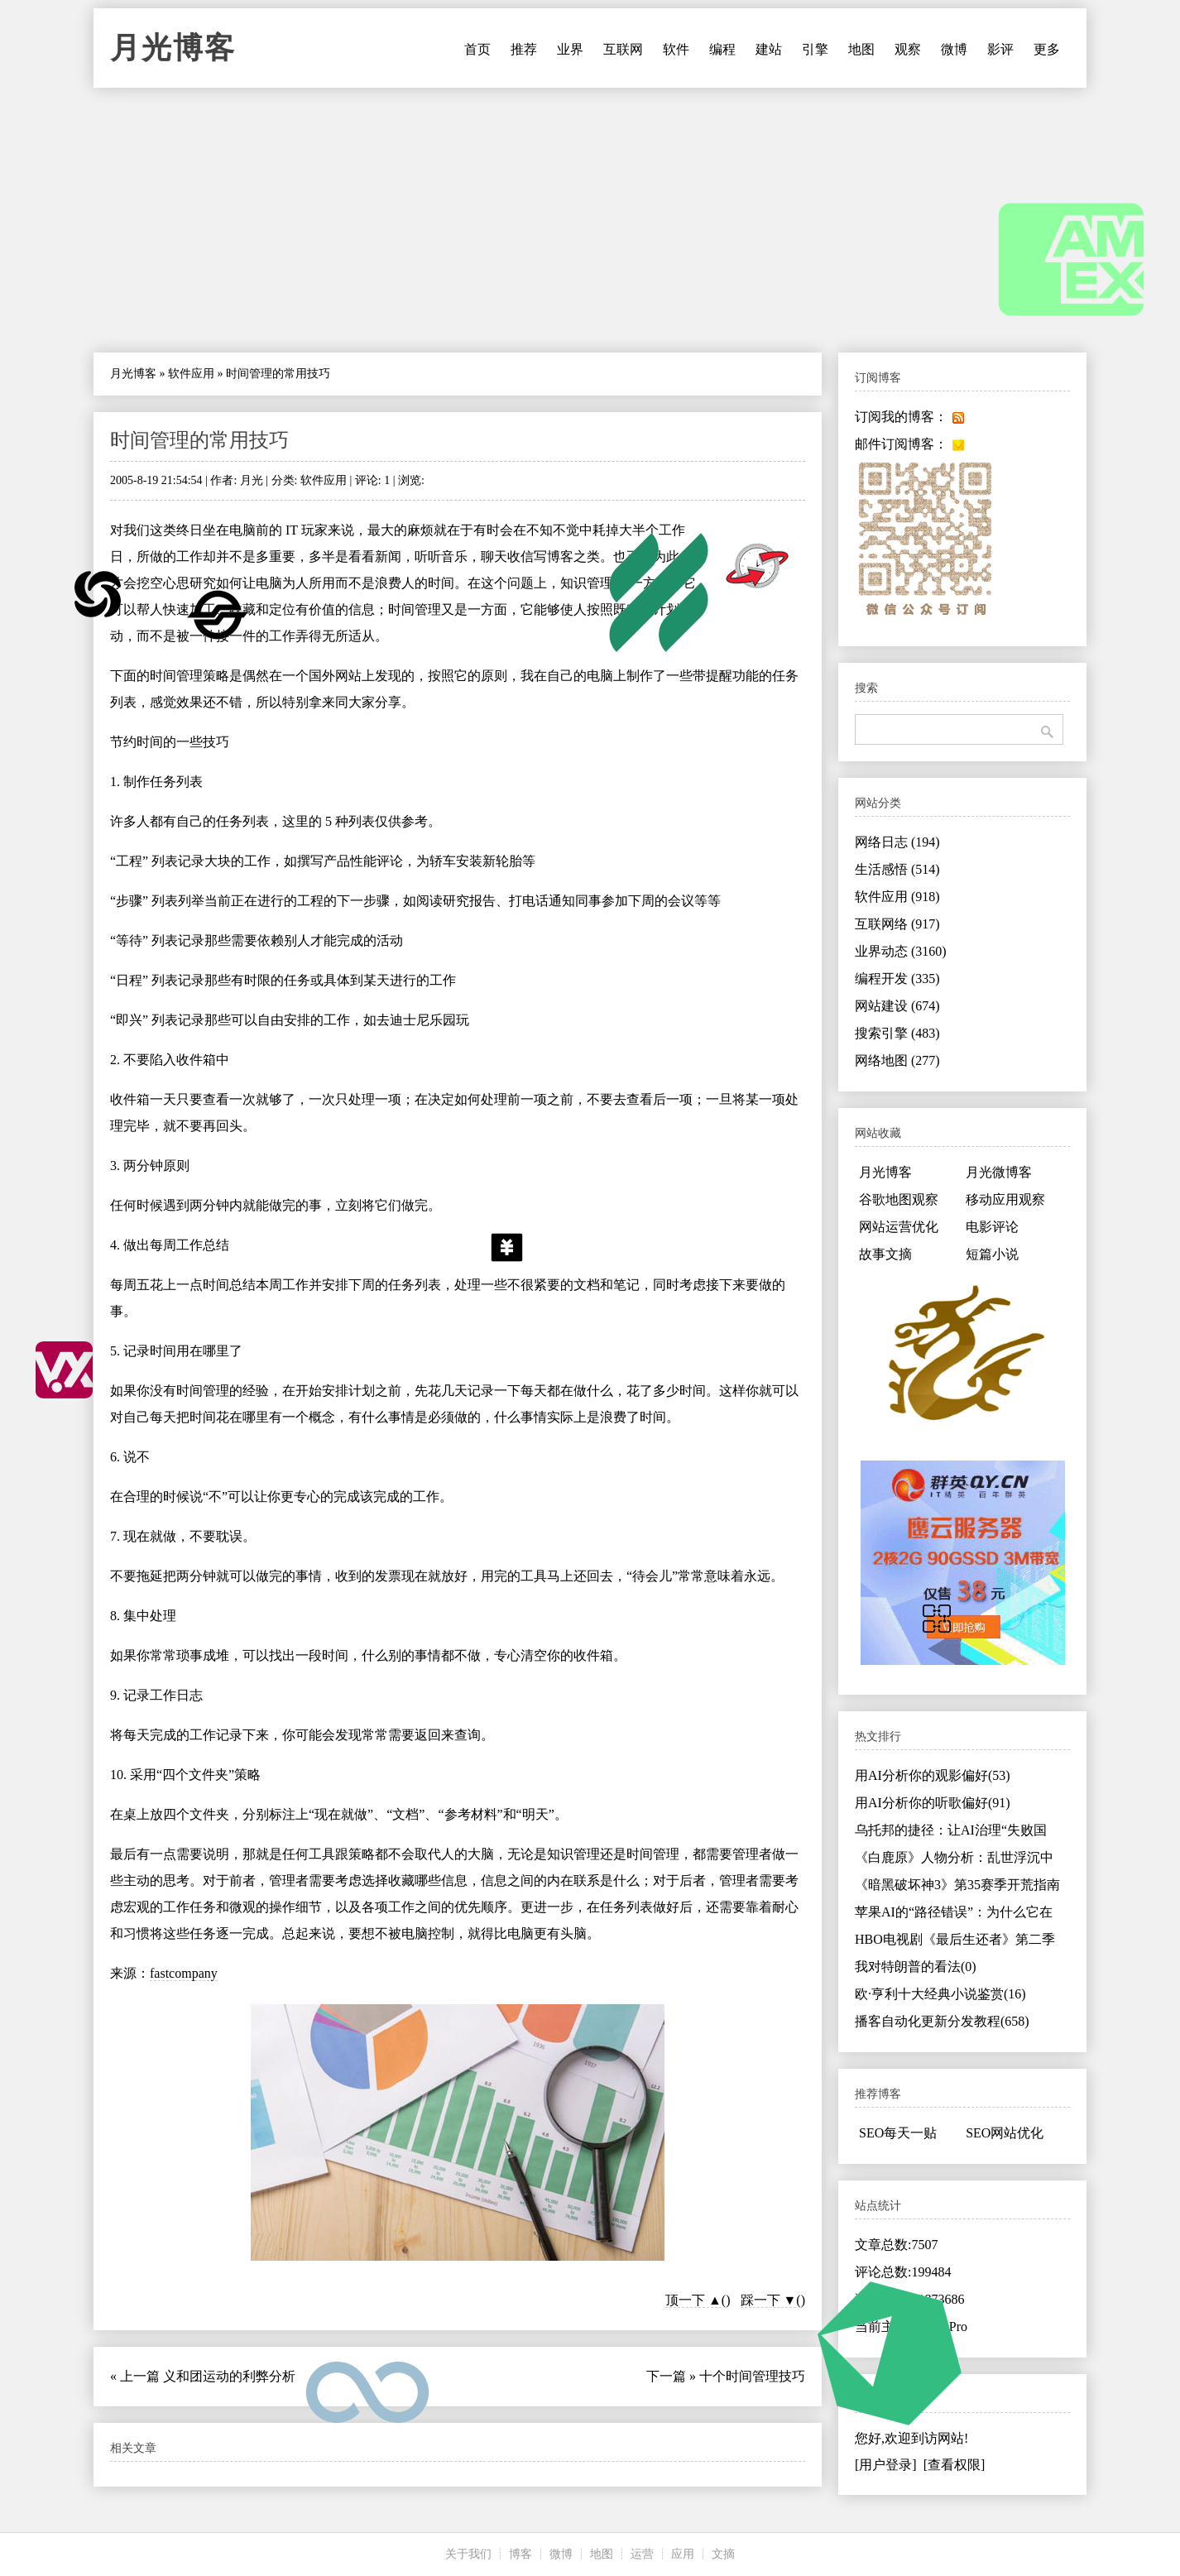 The width and height of the screenshot is (1180, 2576). What do you see at coordinates (659, 592) in the screenshot?
I see `Help Scout logo` at bounding box center [659, 592].